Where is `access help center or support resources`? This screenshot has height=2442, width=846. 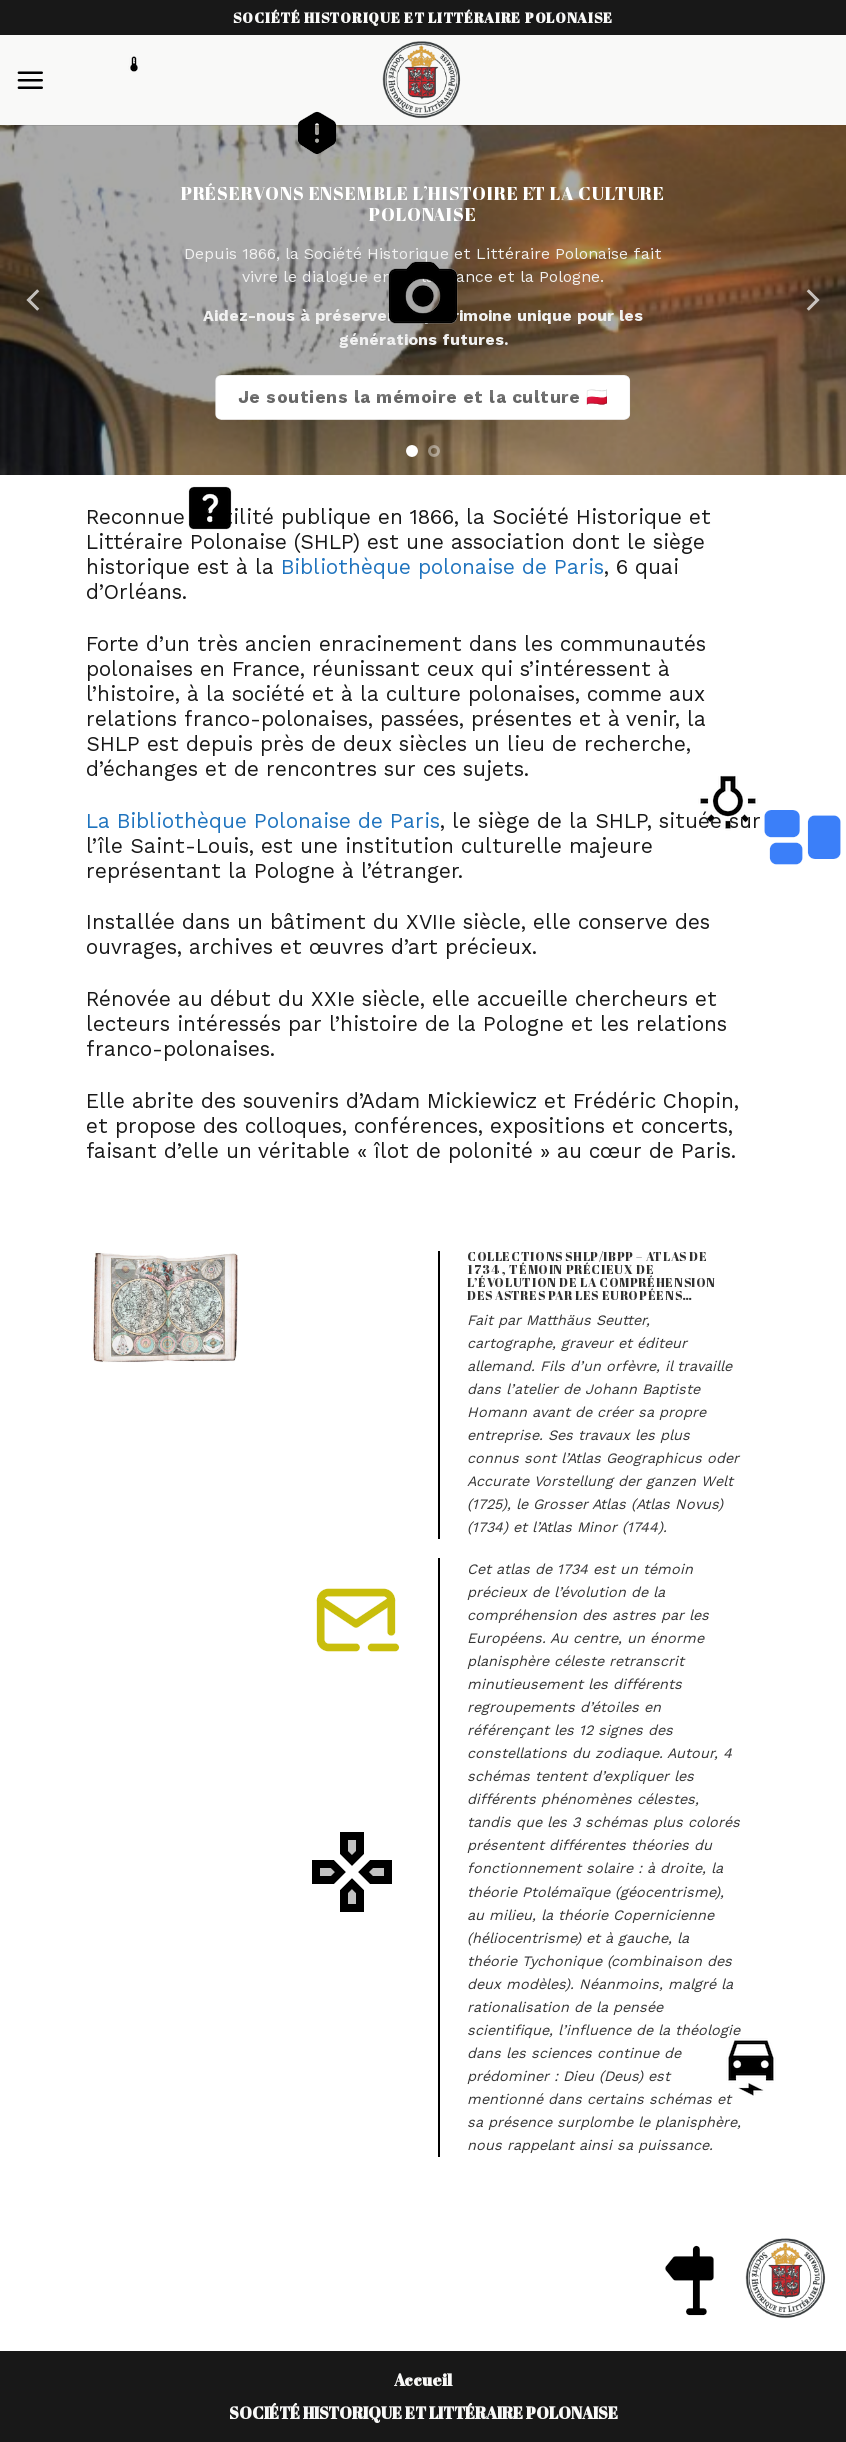 access help center or support resources is located at coordinates (210, 508).